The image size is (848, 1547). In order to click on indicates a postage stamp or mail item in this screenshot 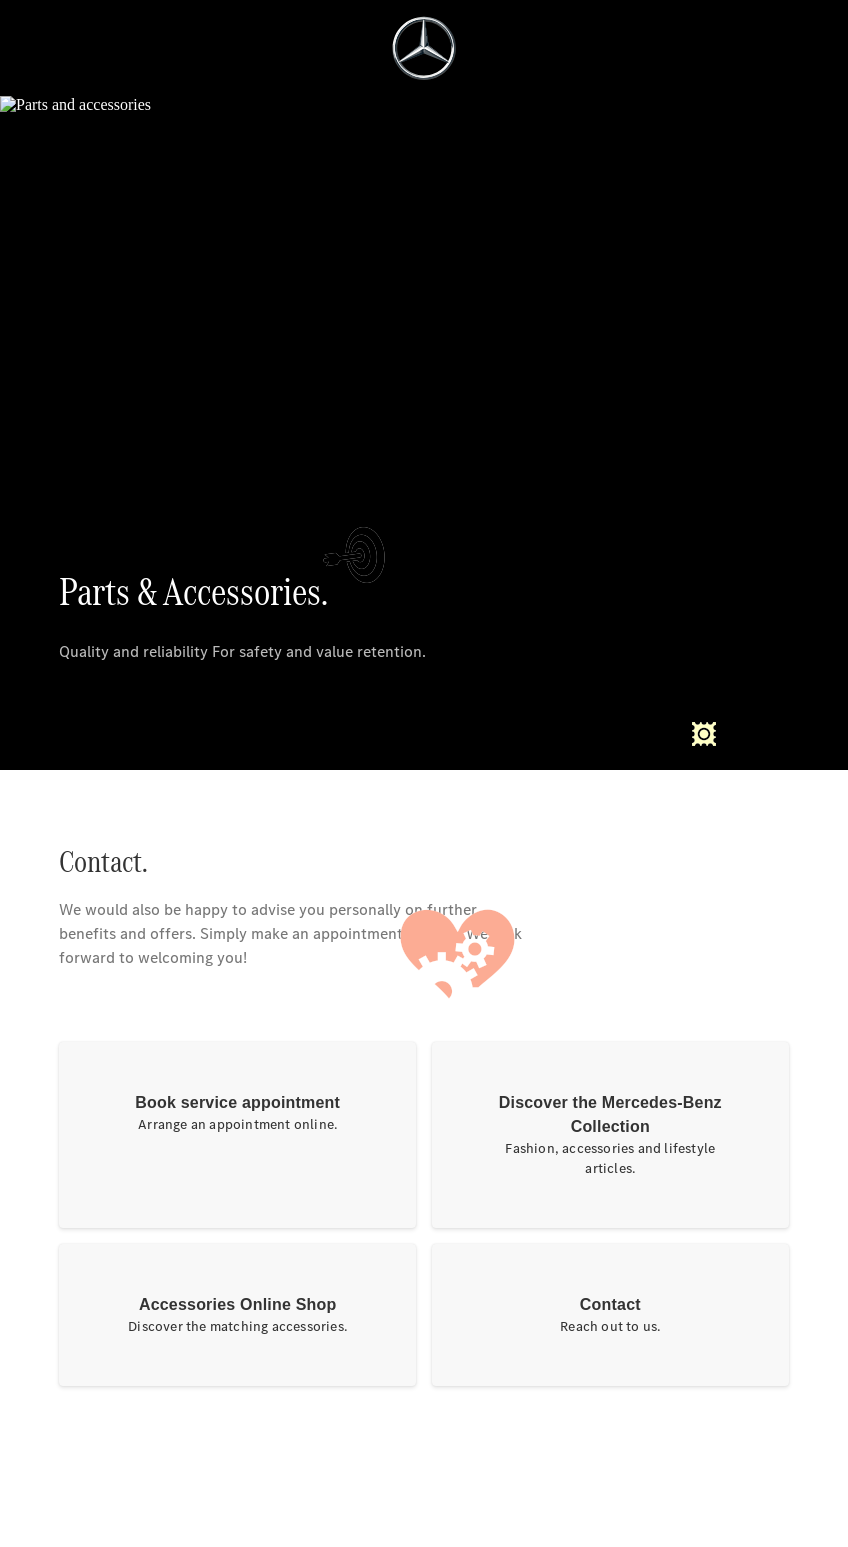, I will do `click(704, 734)`.